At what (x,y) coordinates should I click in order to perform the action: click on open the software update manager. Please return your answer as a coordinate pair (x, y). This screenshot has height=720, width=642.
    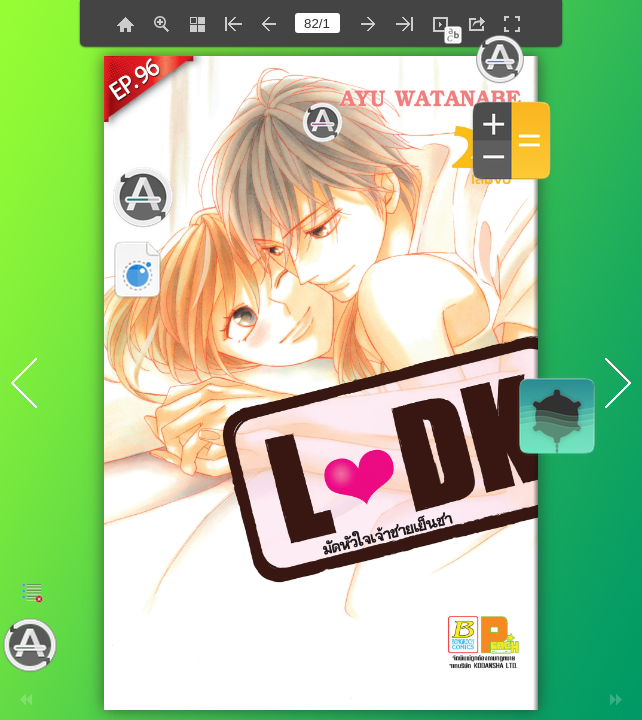
    Looking at the image, I should click on (30, 645).